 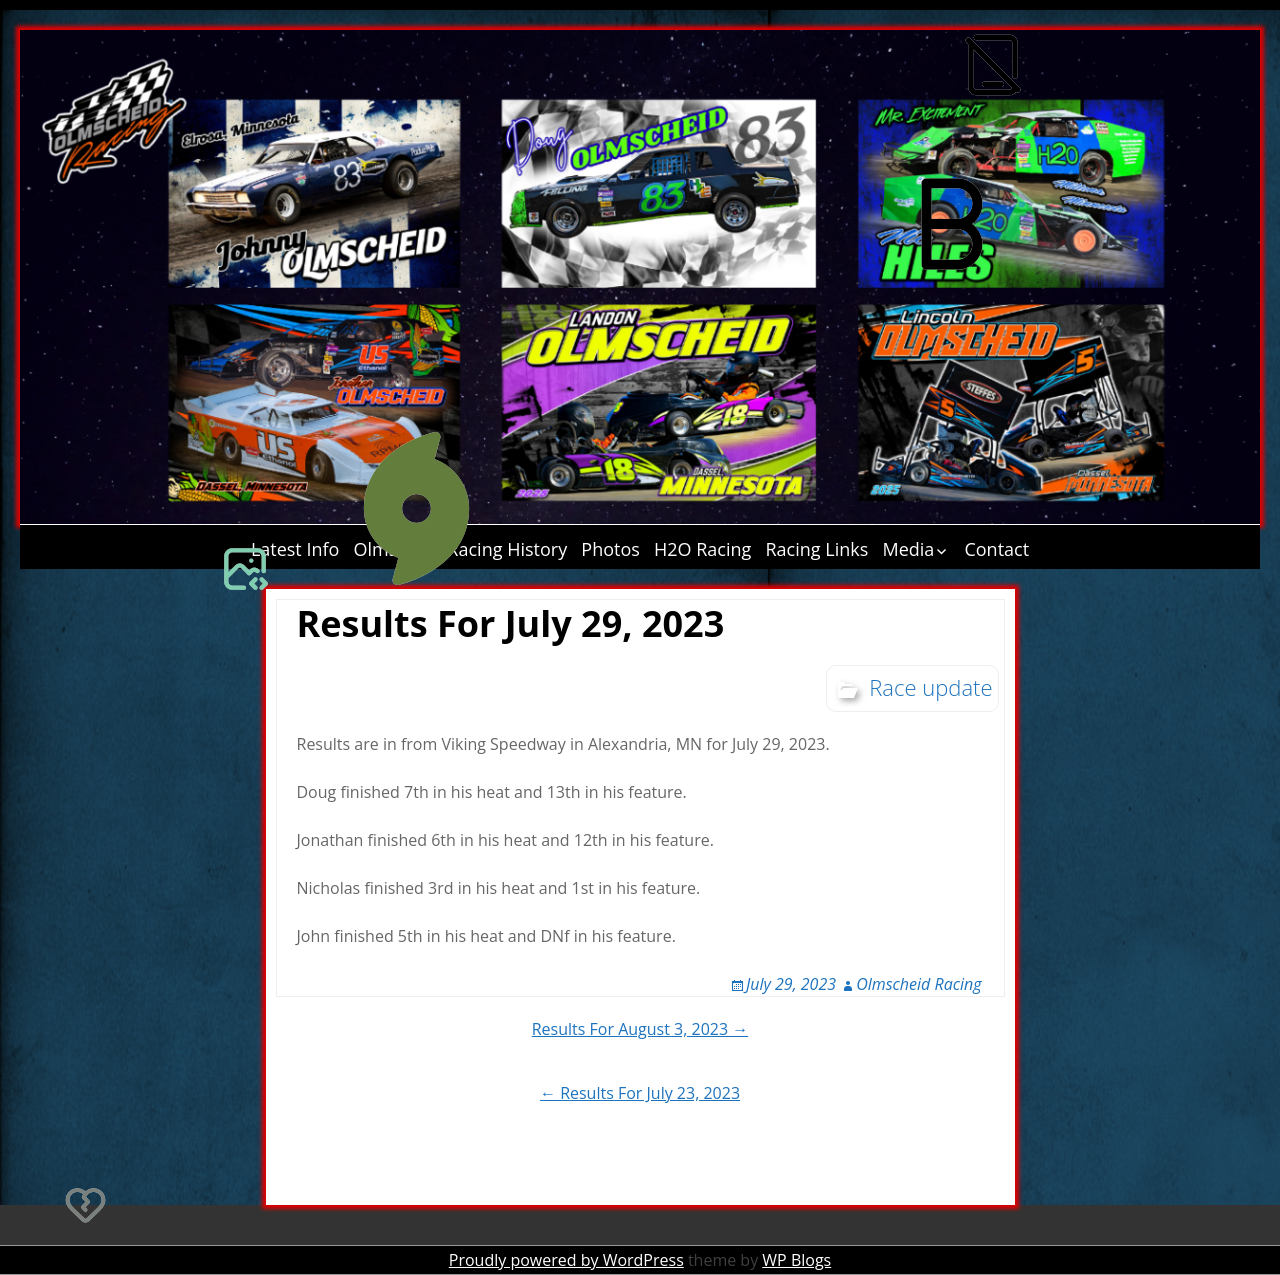 I want to click on indicates hurricane or tropical storm warning, so click(x=416, y=508).